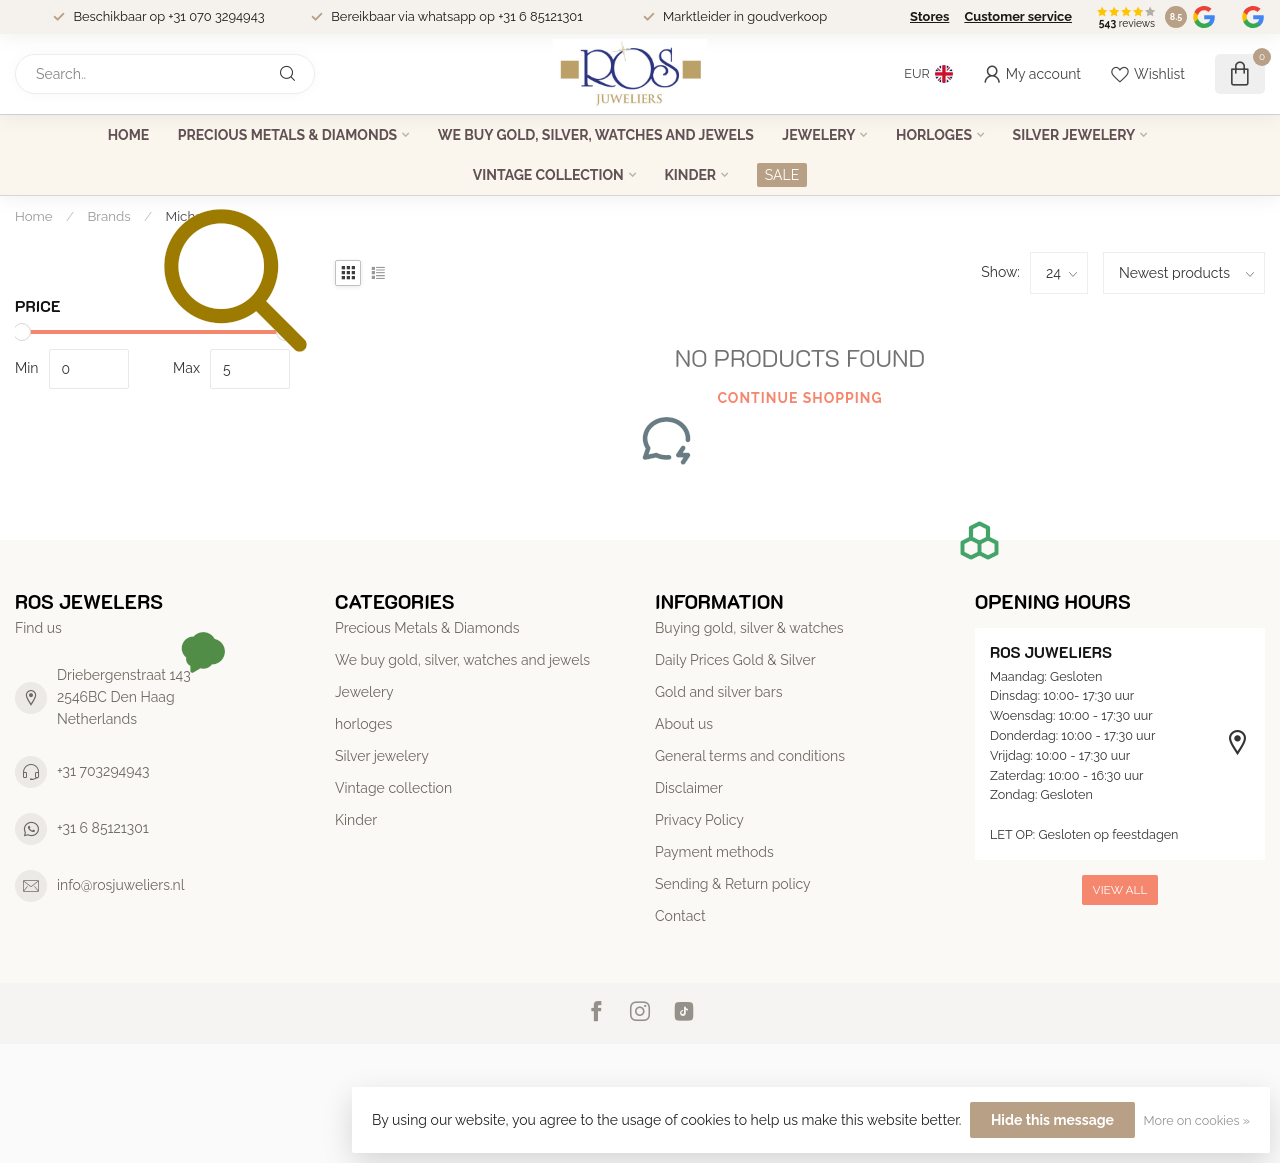 Image resolution: width=1280 pixels, height=1163 pixels. I want to click on send a quick or instant message, so click(666, 438).